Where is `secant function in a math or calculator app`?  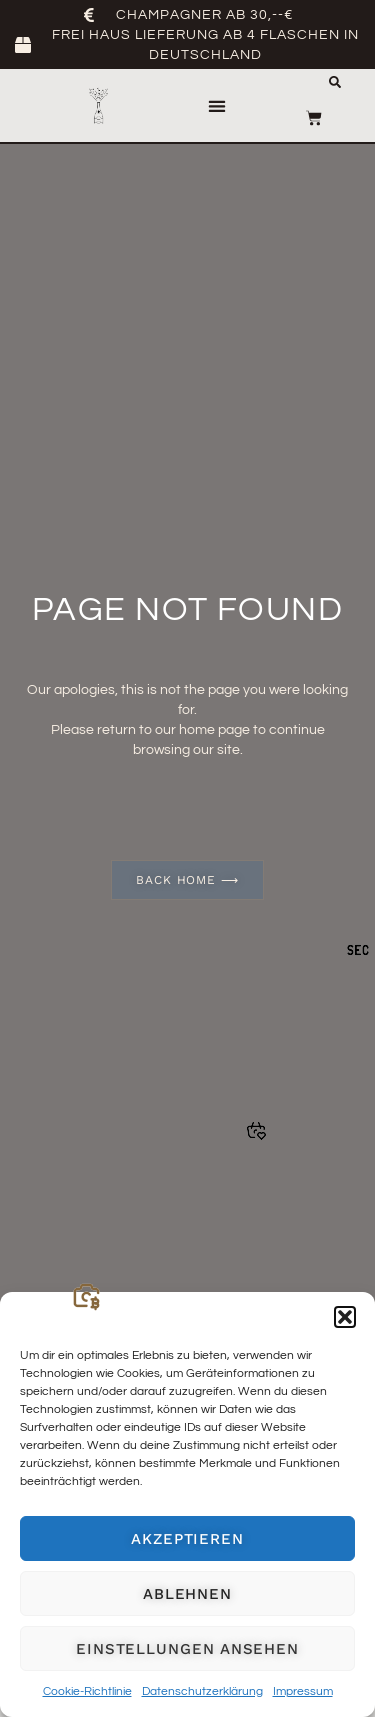 secant function in a math or calculator app is located at coordinates (358, 950).